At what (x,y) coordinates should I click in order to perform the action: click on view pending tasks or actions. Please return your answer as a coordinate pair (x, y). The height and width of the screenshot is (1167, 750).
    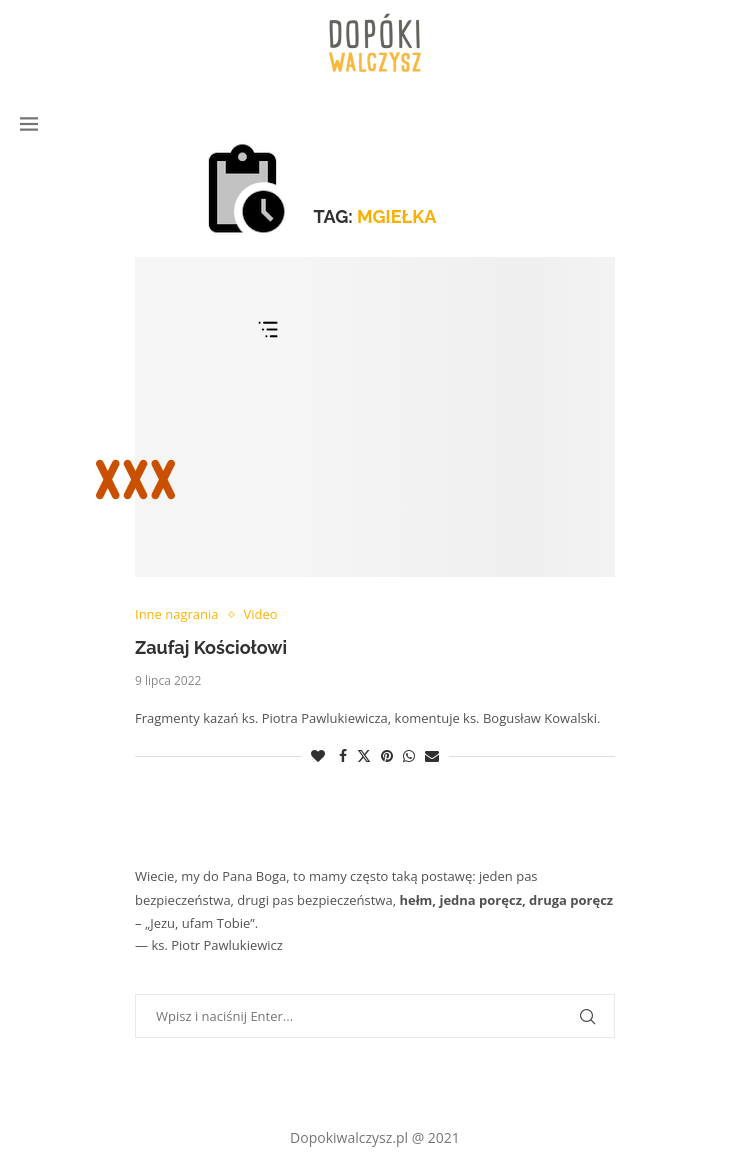
    Looking at the image, I should click on (242, 190).